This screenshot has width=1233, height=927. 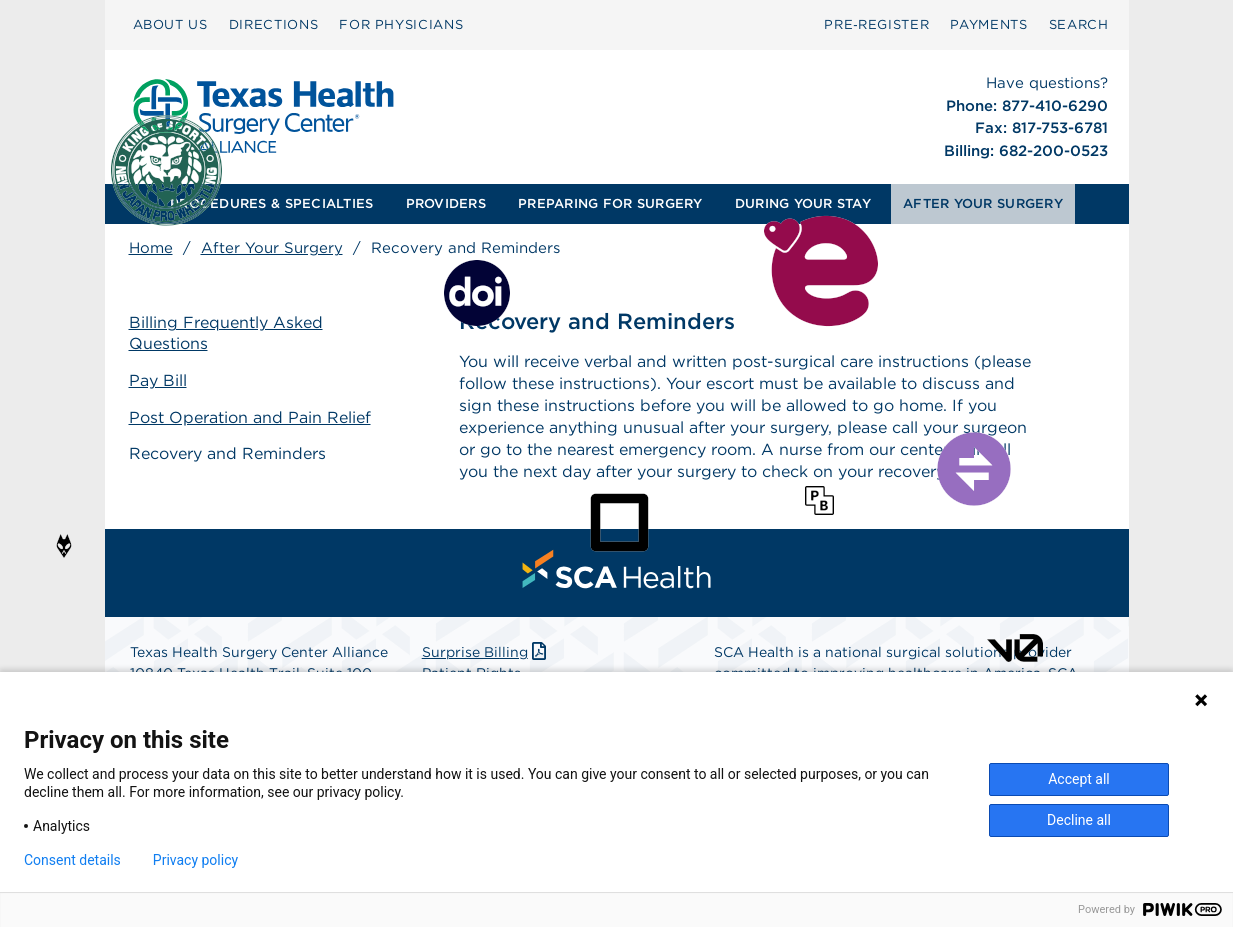 I want to click on pocketbase logo - open-source backend service, so click(x=819, y=500).